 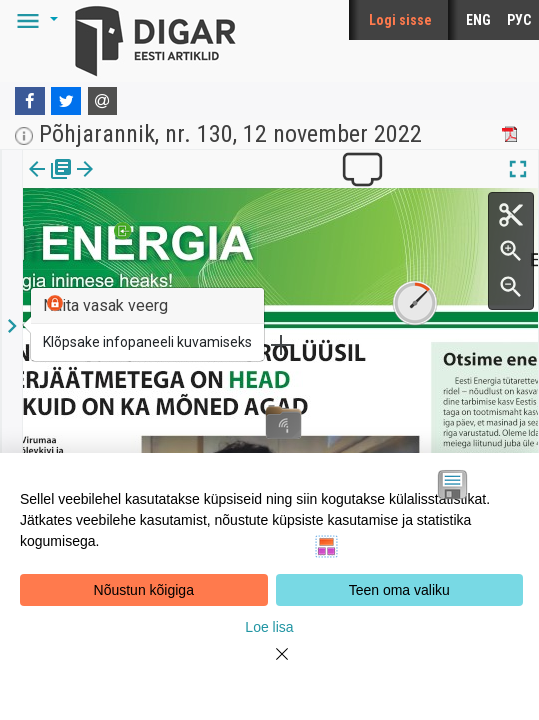 What do you see at coordinates (452, 484) in the screenshot?
I see `save file to disk` at bounding box center [452, 484].